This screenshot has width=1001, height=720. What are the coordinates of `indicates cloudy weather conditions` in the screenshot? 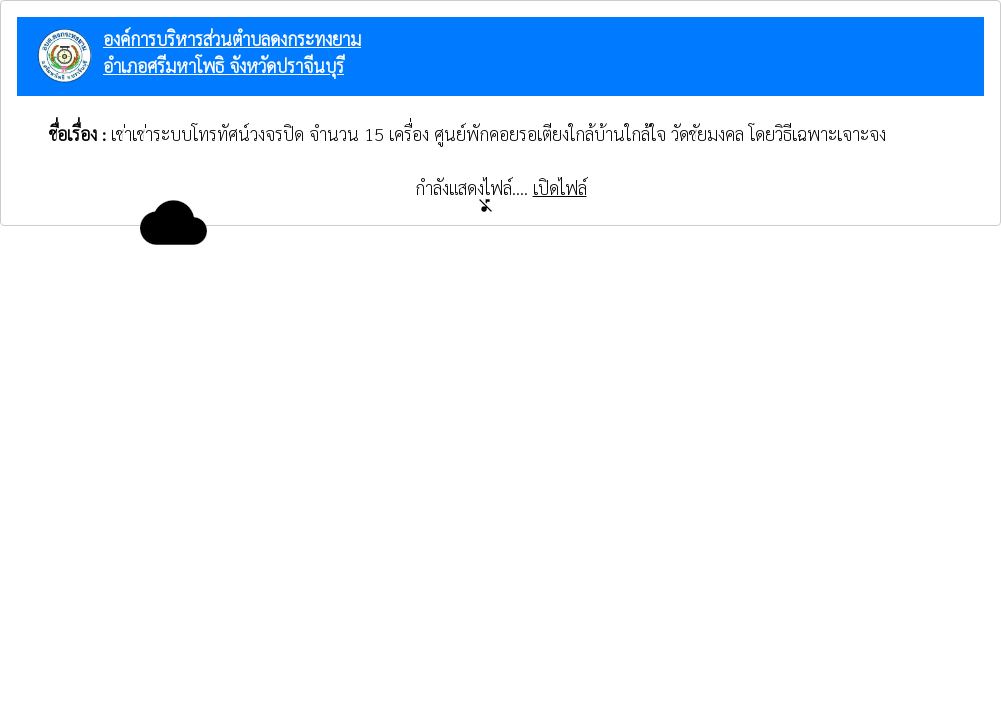 It's located at (173, 222).